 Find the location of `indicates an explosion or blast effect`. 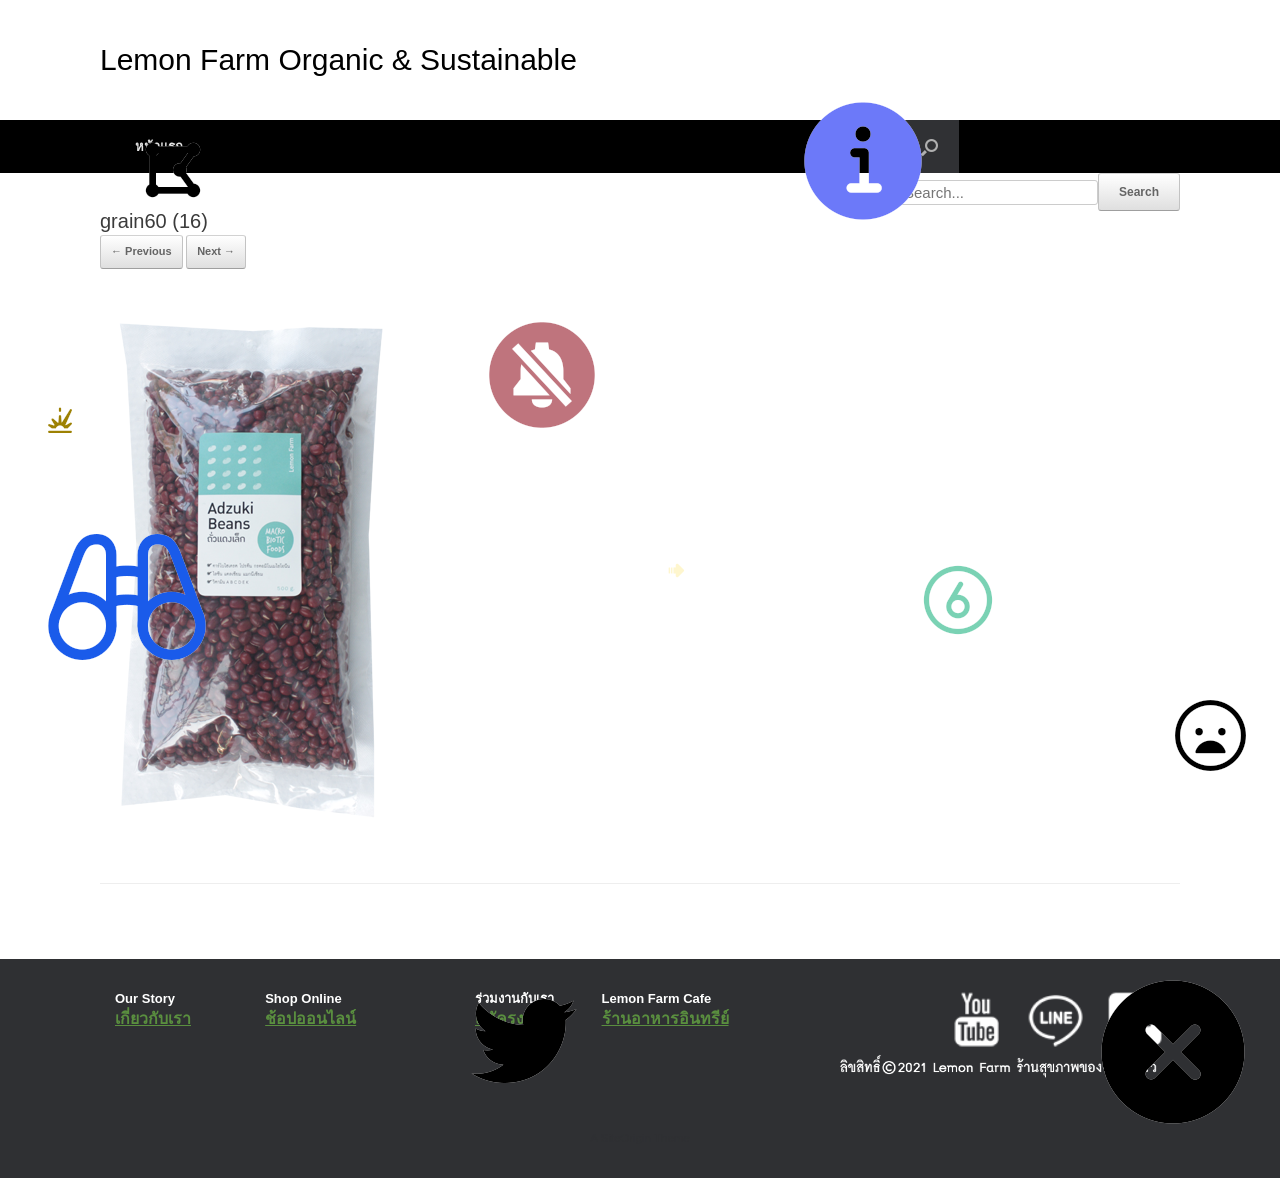

indicates an explosion or blast effect is located at coordinates (60, 421).